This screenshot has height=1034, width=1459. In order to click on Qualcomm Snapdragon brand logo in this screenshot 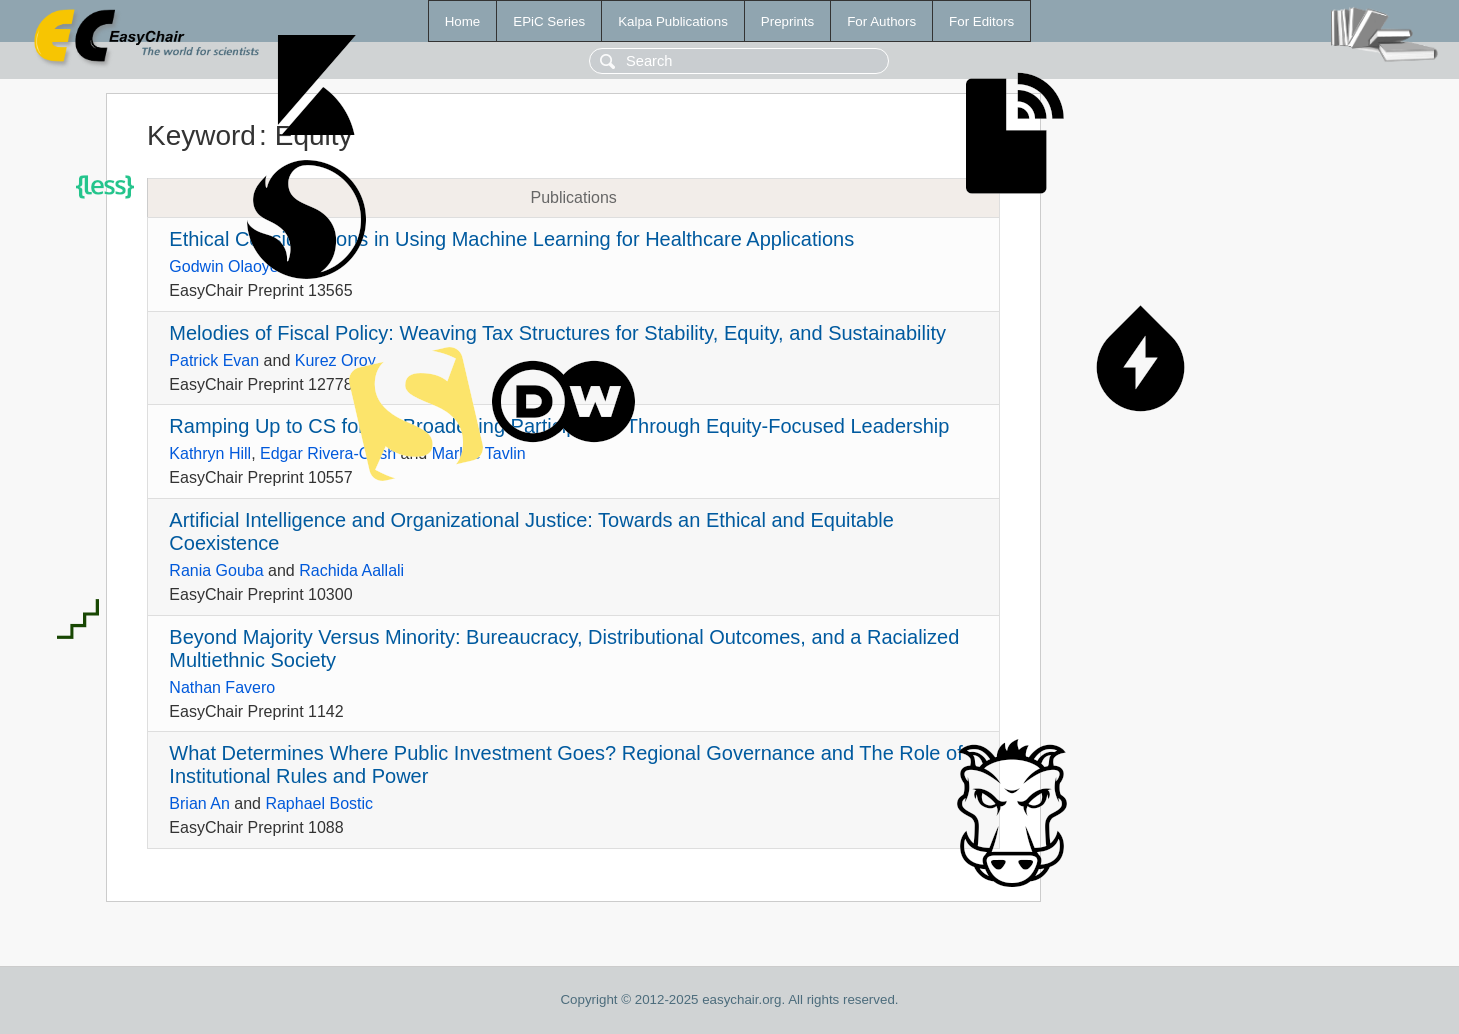, I will do `click(306, 219)`.